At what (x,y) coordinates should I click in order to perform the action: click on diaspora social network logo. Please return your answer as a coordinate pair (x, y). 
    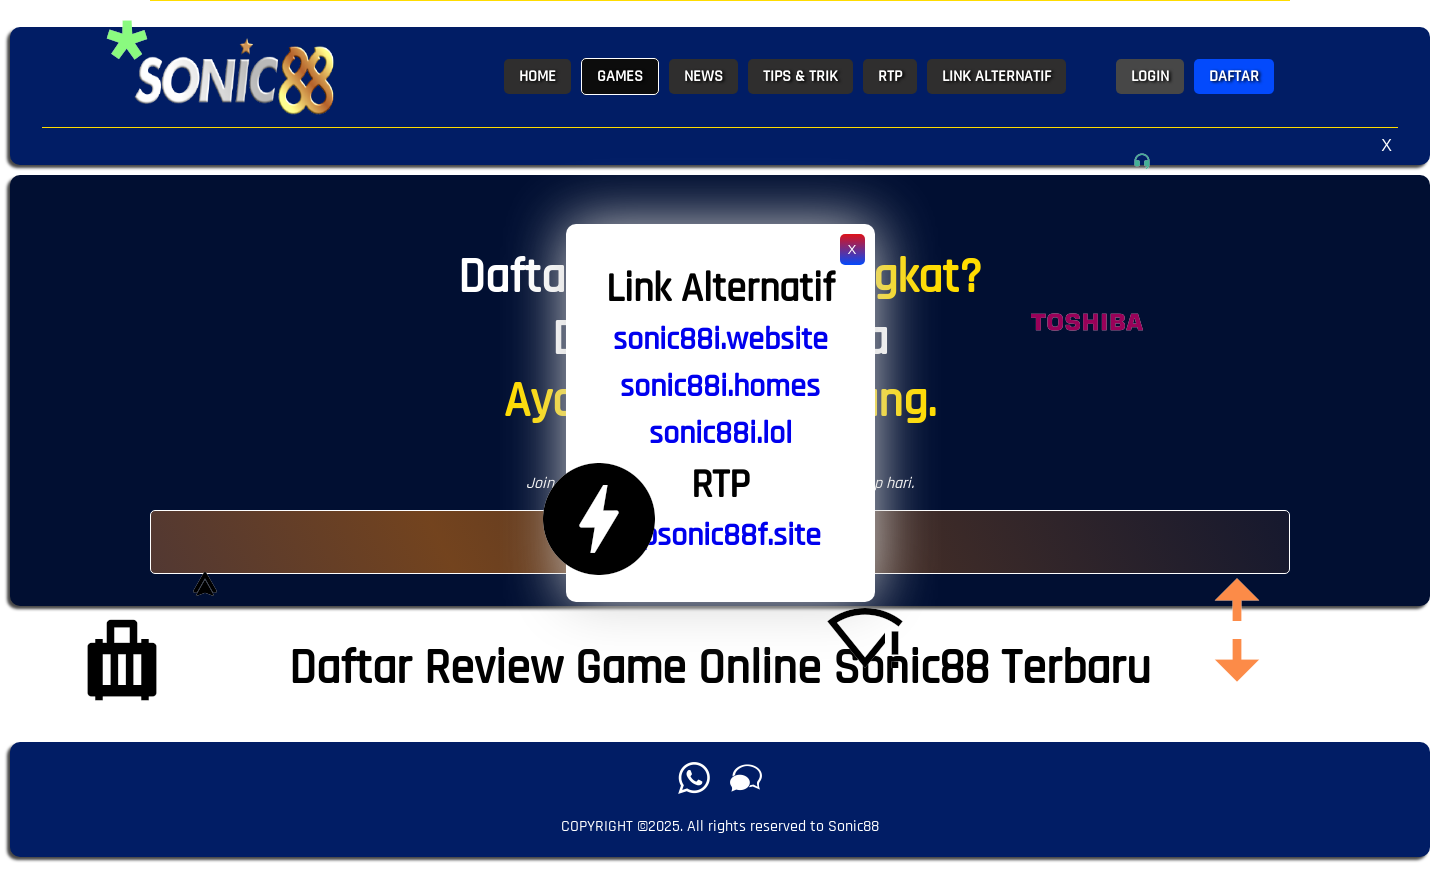
    Looking at the image, I should click on (127, 40).